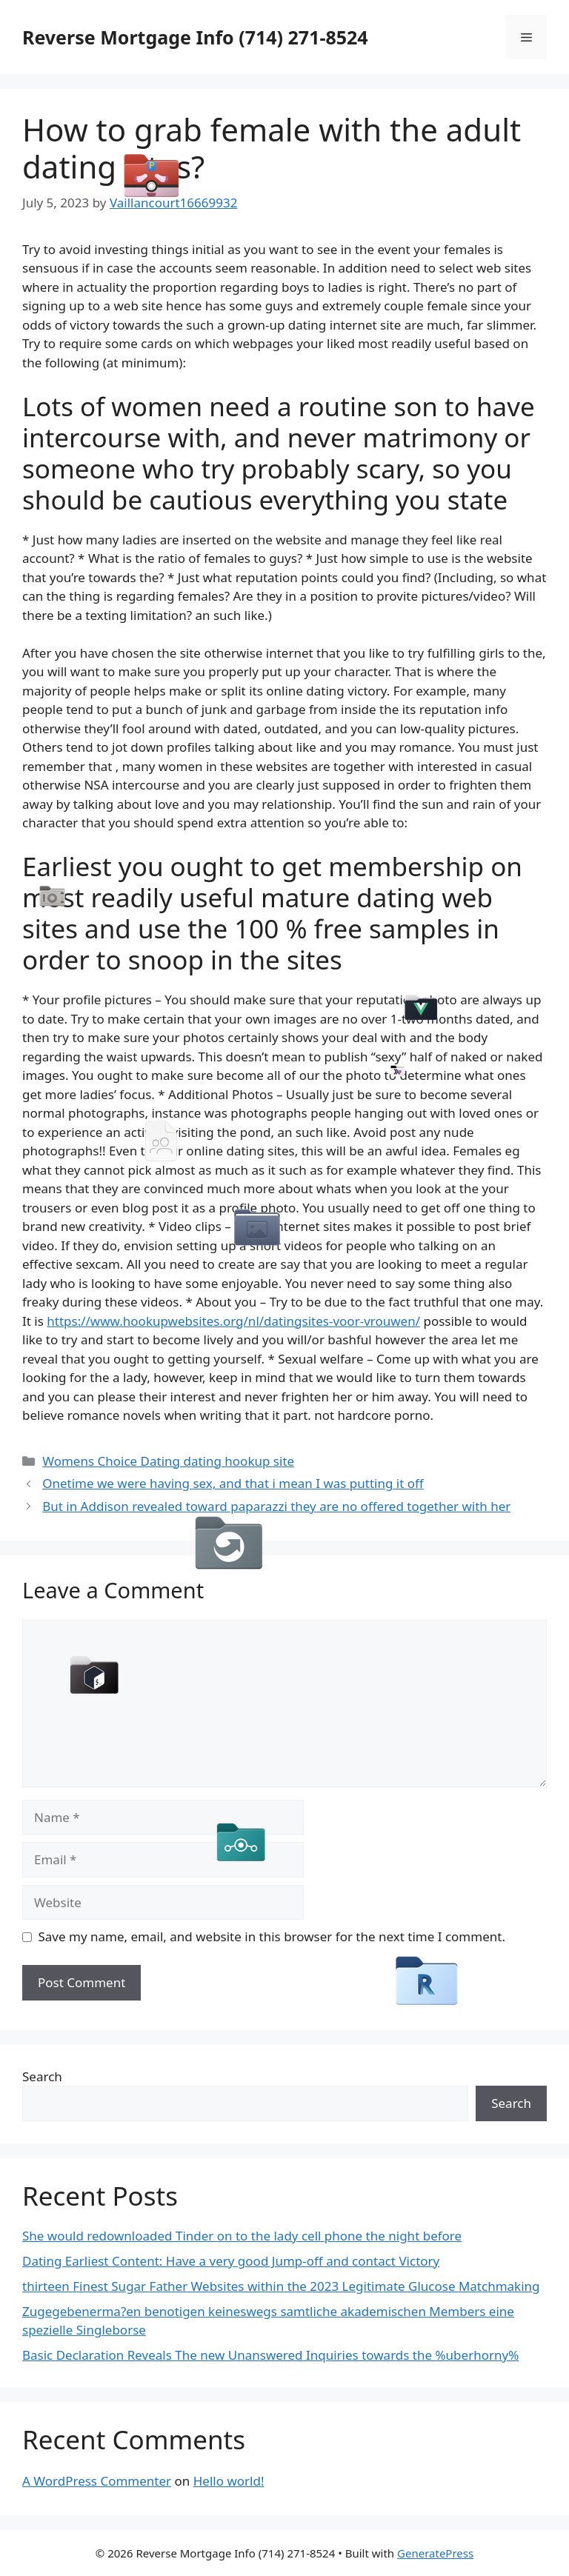 The image size is (569, 2576). What do you see at coordinates (257, 1227) in the screenshot?
I see `open your images folder` at bounding box center [257, 1227].